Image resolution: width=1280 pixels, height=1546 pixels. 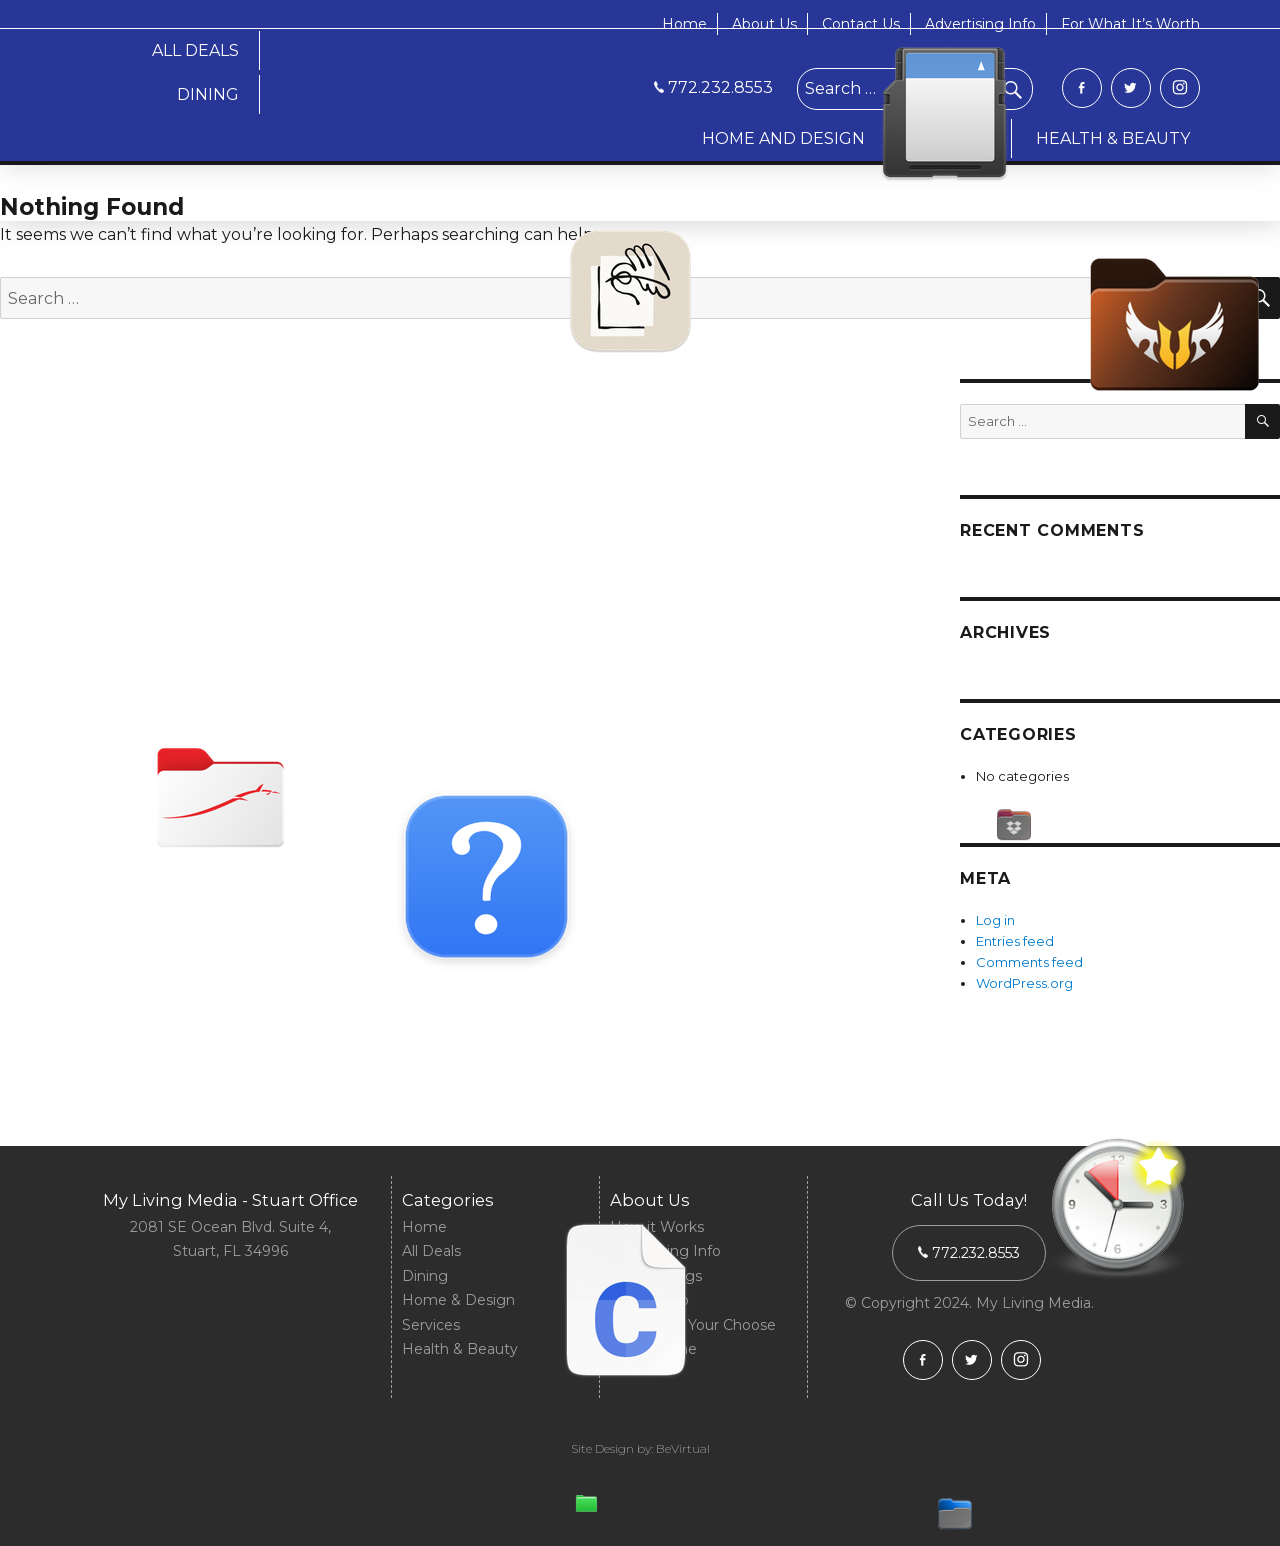 What do you see at coordinates (626, 1300) in the screenshot?
I see `a C programming language source file` at bounding box center [626, 1300].